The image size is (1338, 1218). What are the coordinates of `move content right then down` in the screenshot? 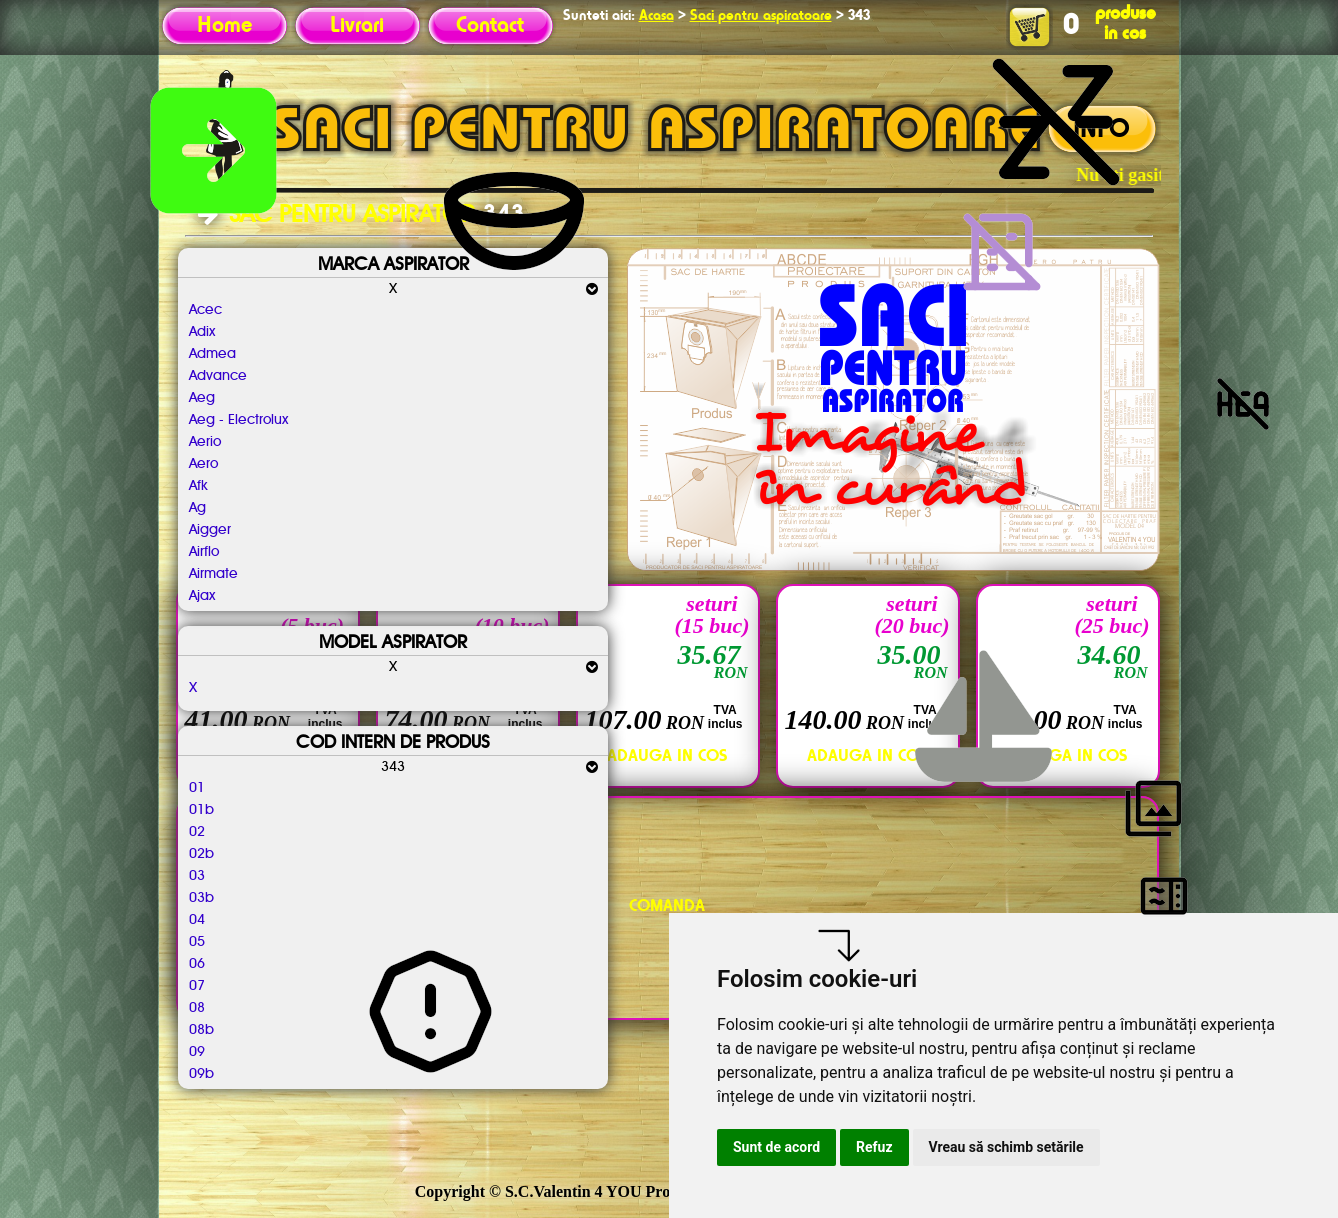 It's located at (839, 944).